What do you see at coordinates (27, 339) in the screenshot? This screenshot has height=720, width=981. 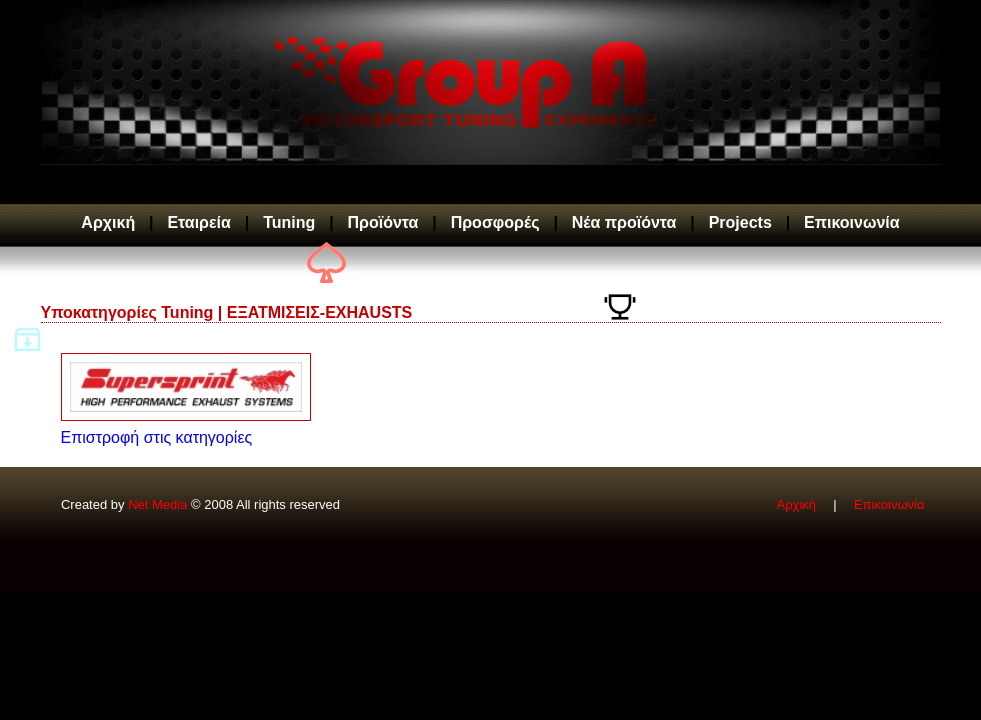 I see `archive selected messages to inbox storage` at bounding box center [27, 339].